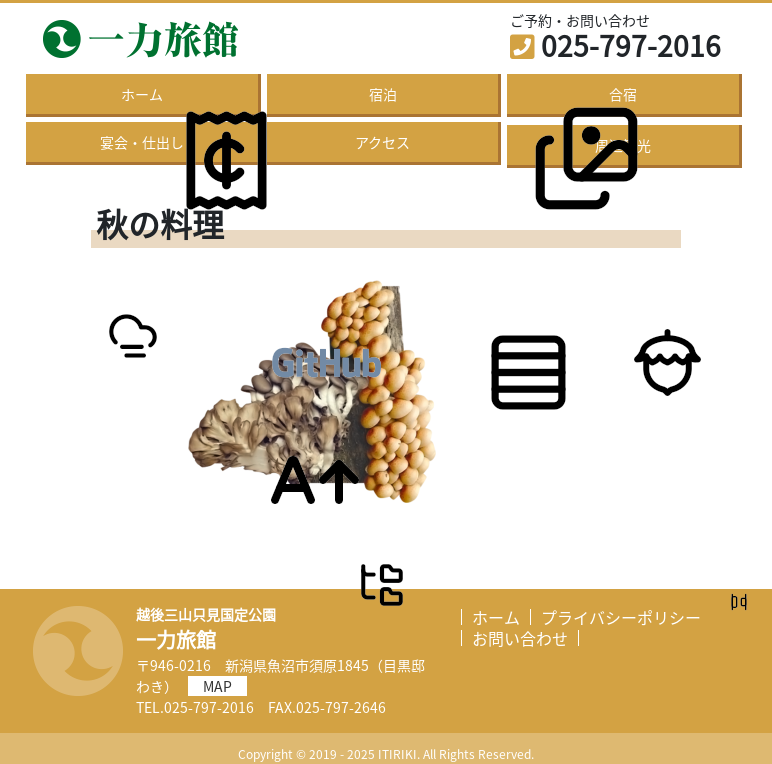 The height and width of the screenshot is (764, 772). Describe the element at coordinates (315, 484) in the screenshot. I see `increase font size` at that location.